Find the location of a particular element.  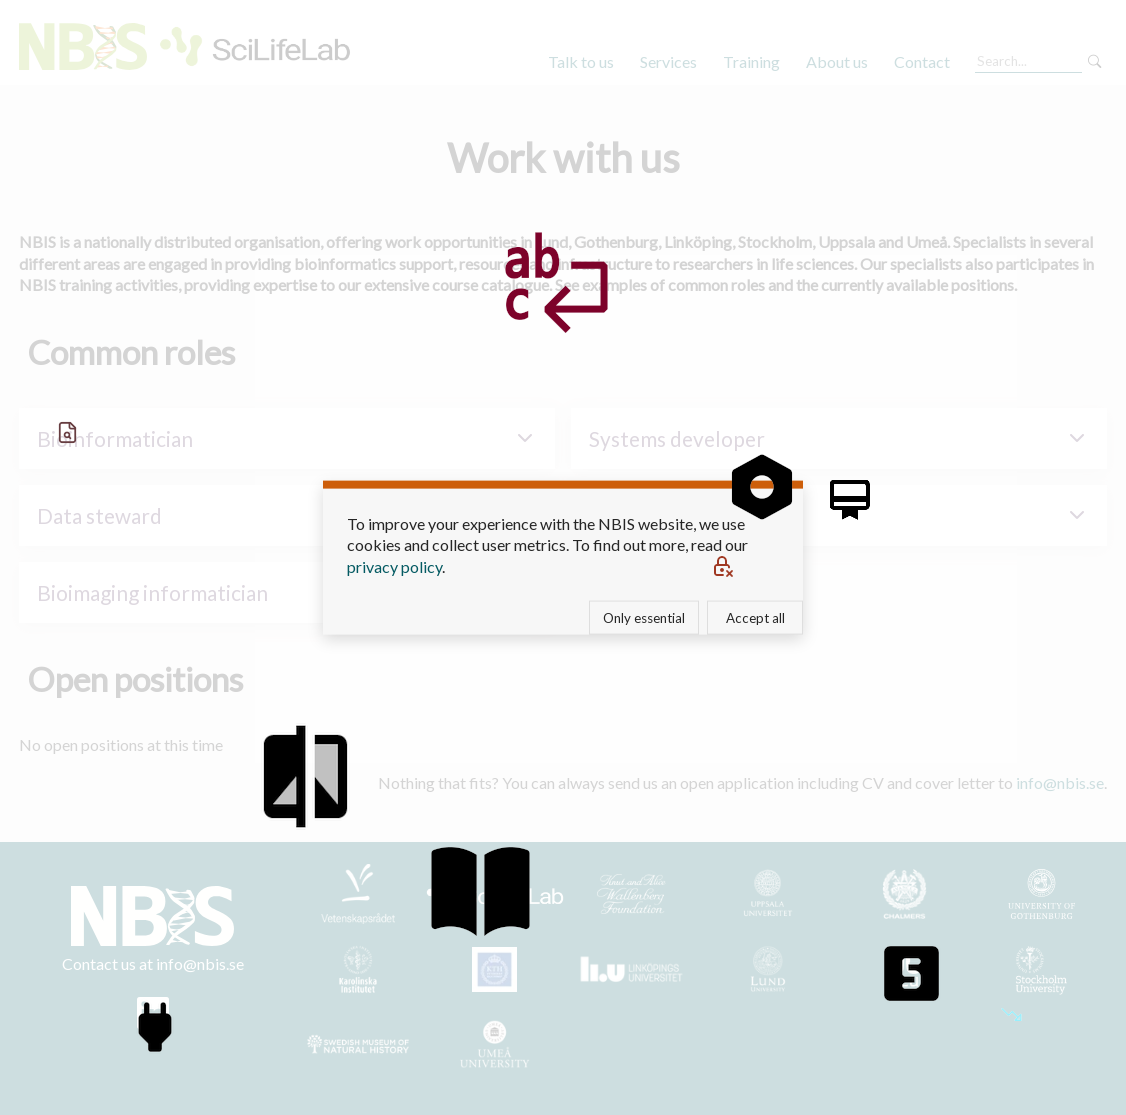

access settings or configuration options is located at coordinates (762, 487).